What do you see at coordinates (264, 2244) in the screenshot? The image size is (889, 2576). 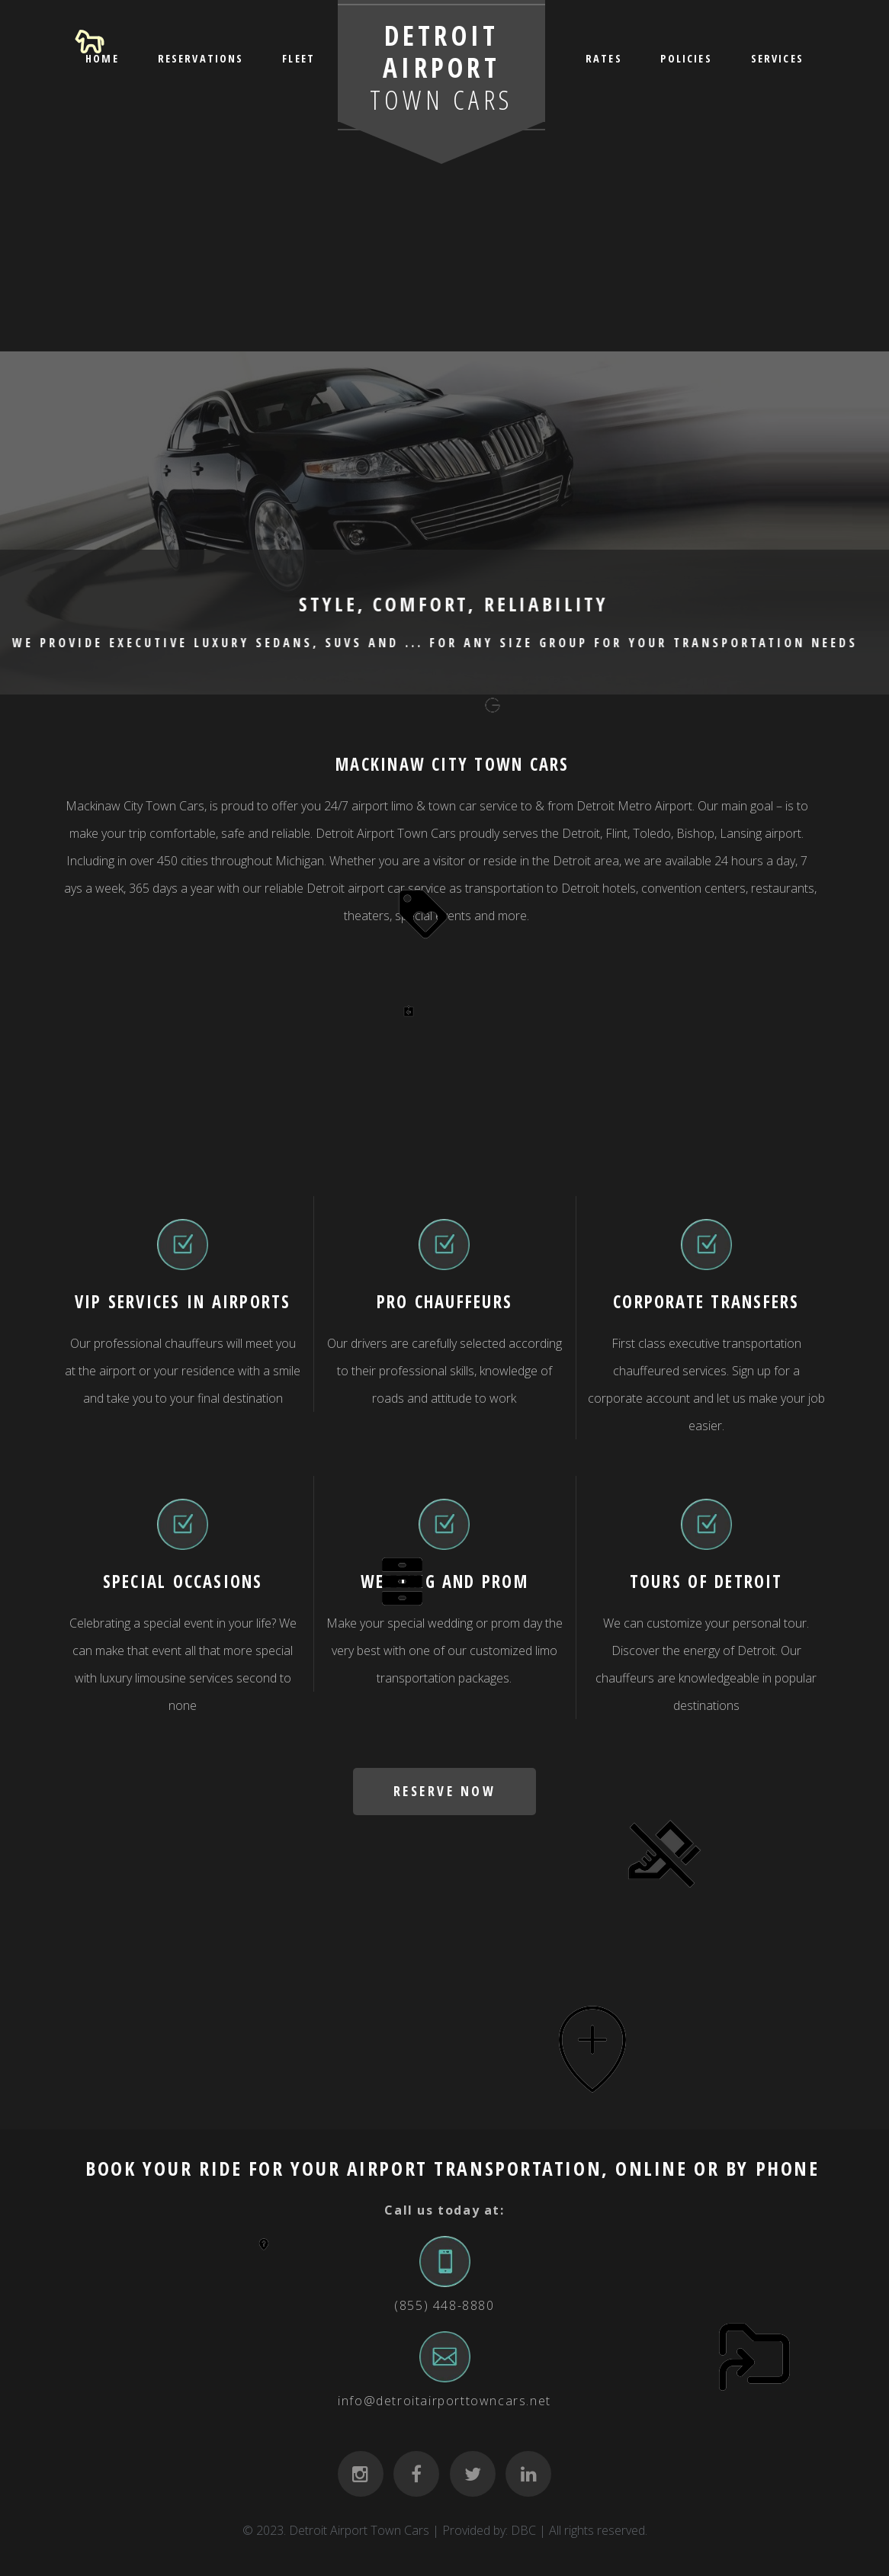 I see `unknown or unverified location` at bounding box center [264, 2244].